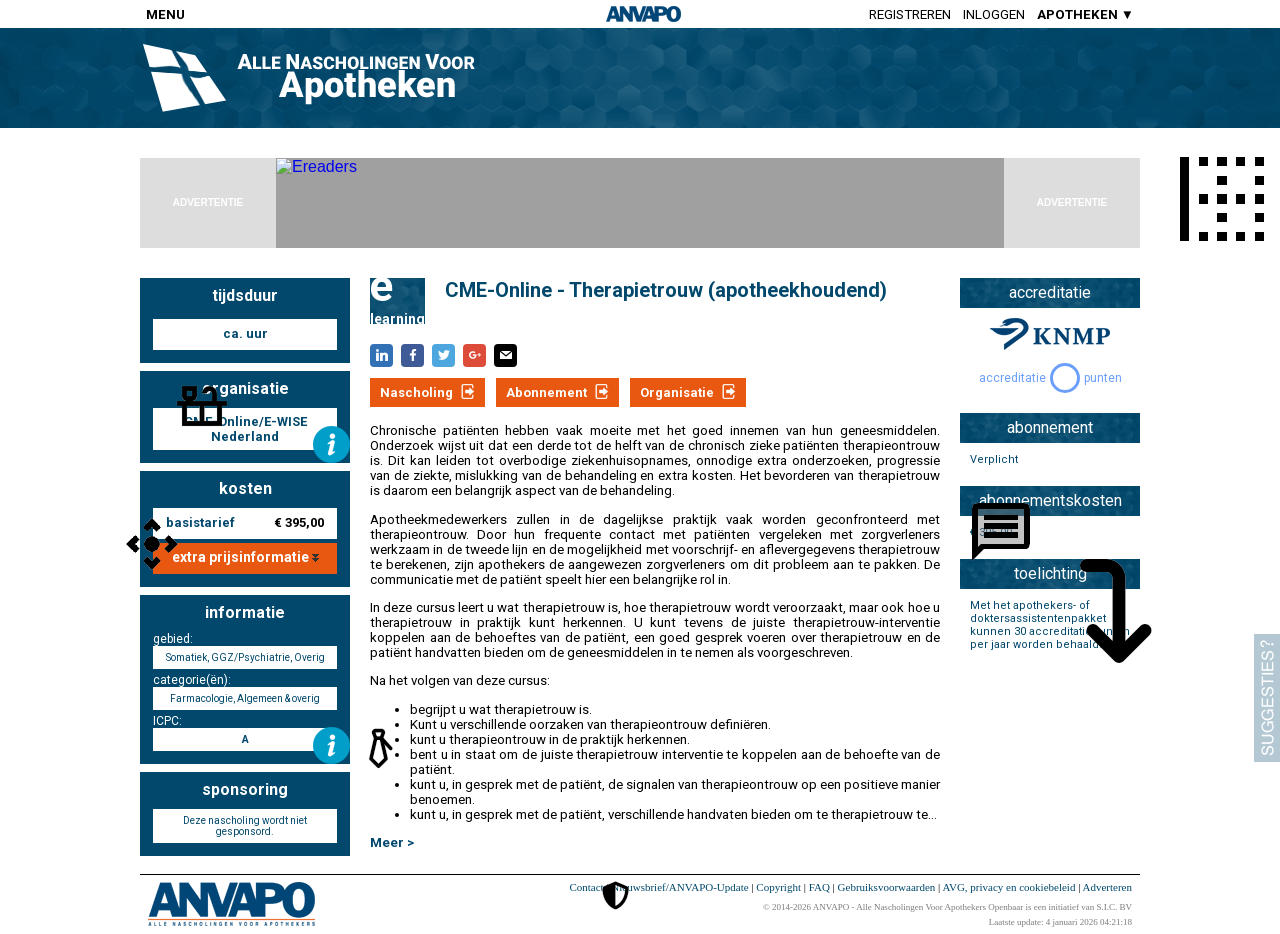  I want to click on browse kitchen countertop options, so click(202, 406).